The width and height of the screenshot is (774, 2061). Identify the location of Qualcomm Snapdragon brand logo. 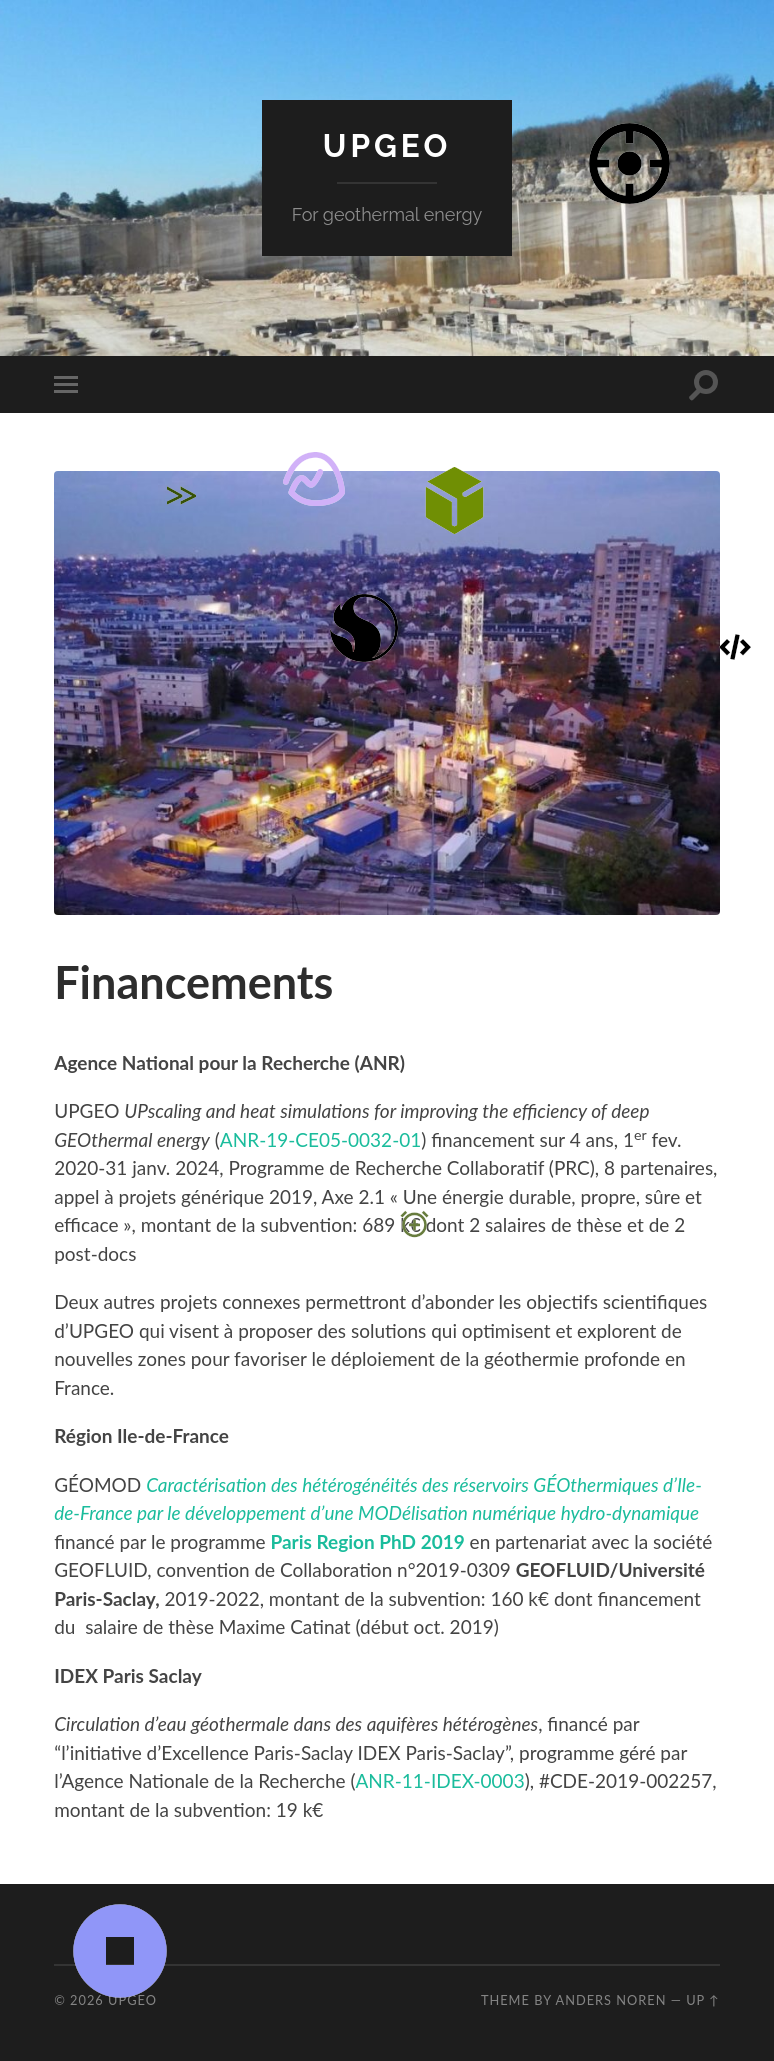
(364, 628).